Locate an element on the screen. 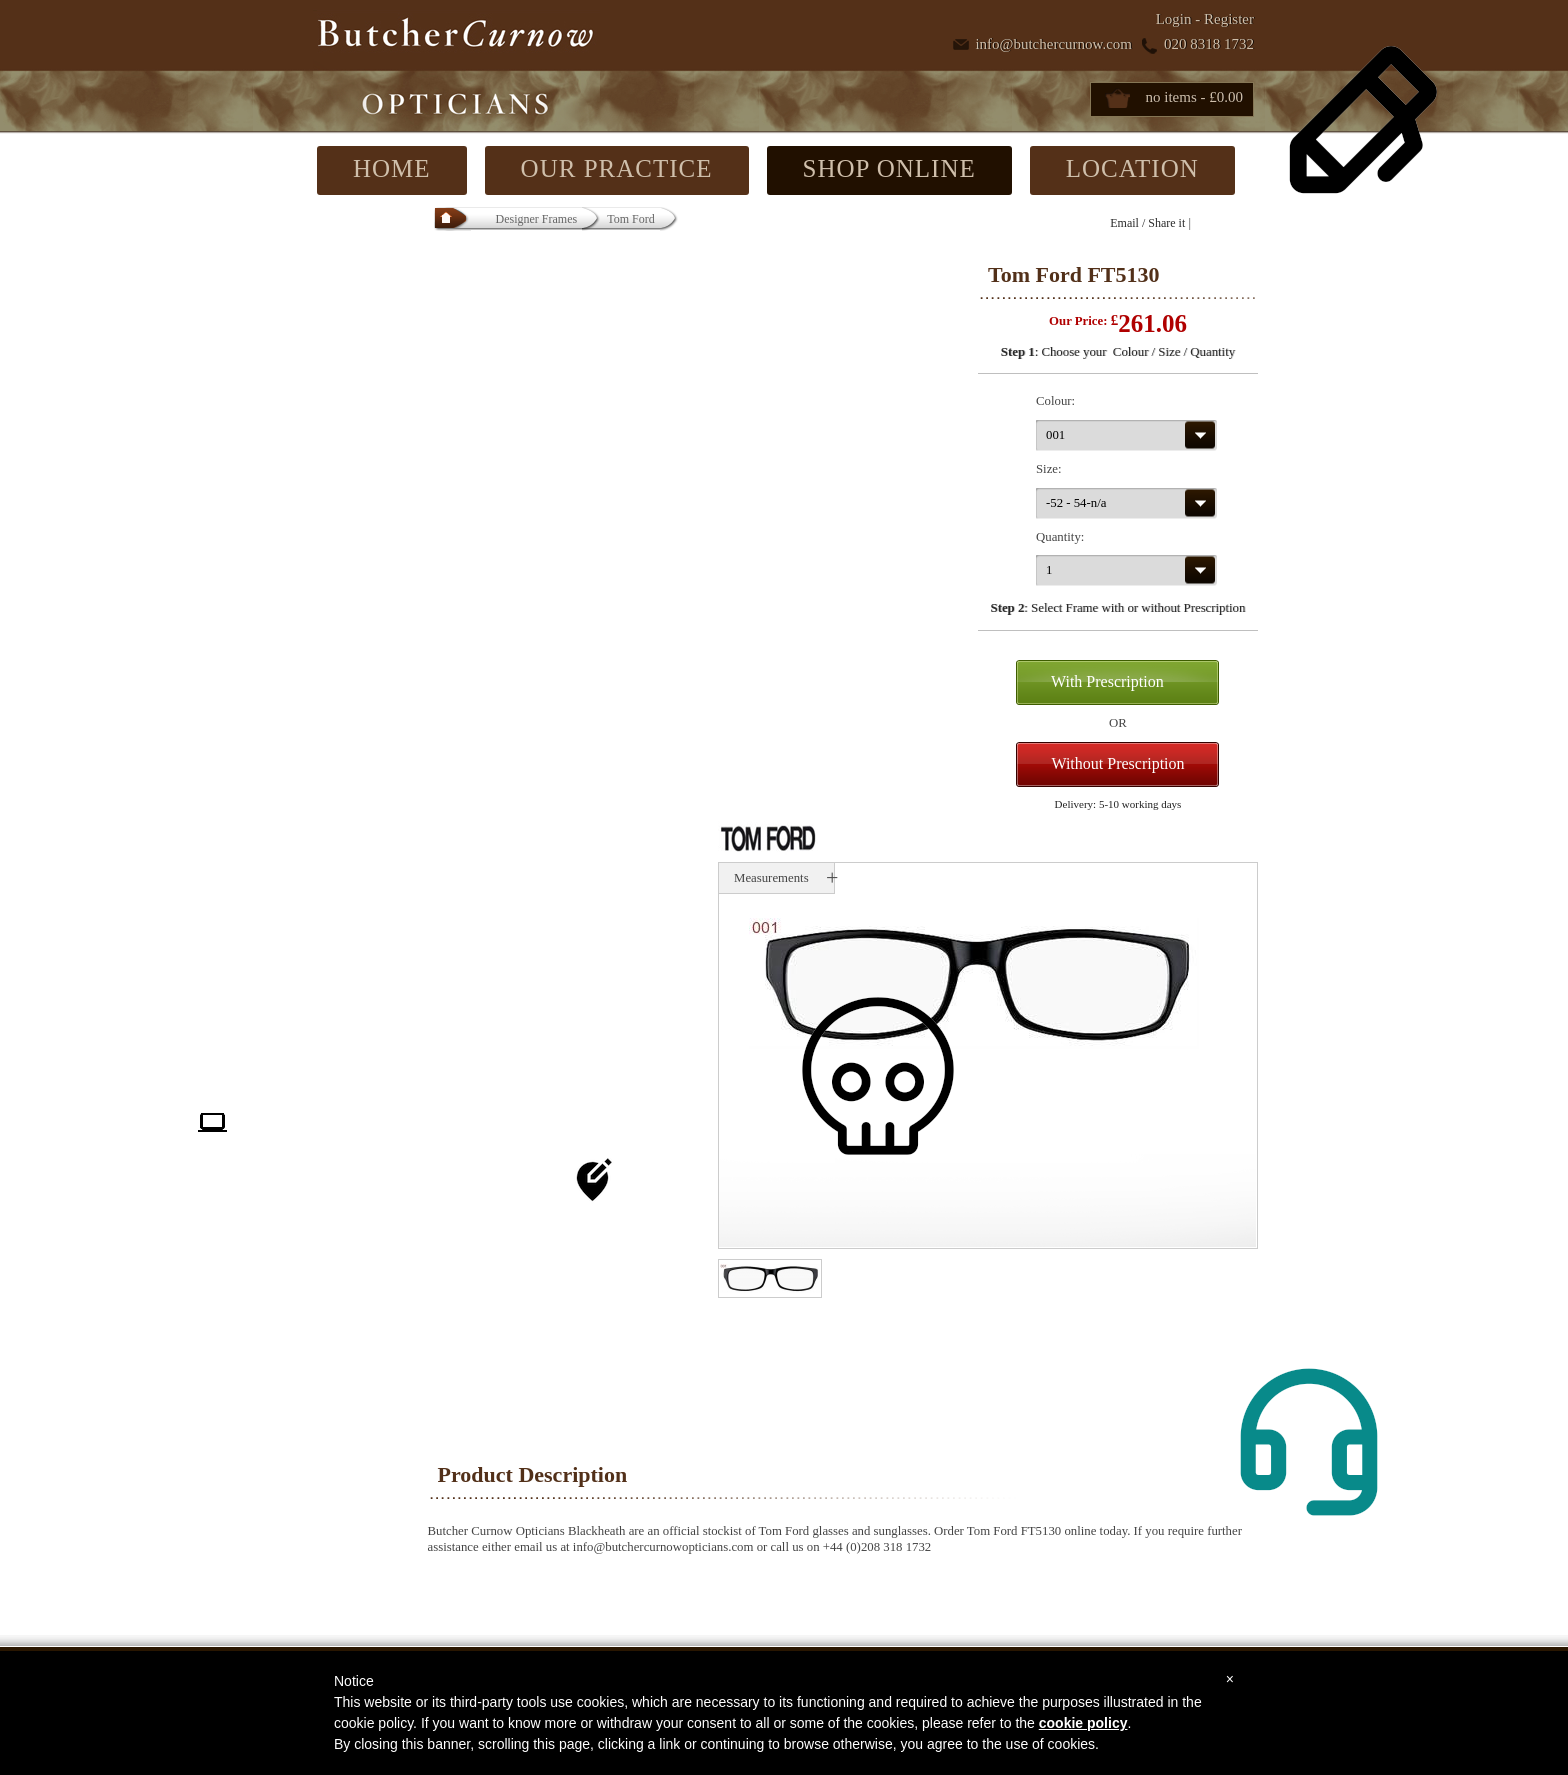 The image size is (1568, 1775). edit a saved location is located at coordinates (592, 1181).